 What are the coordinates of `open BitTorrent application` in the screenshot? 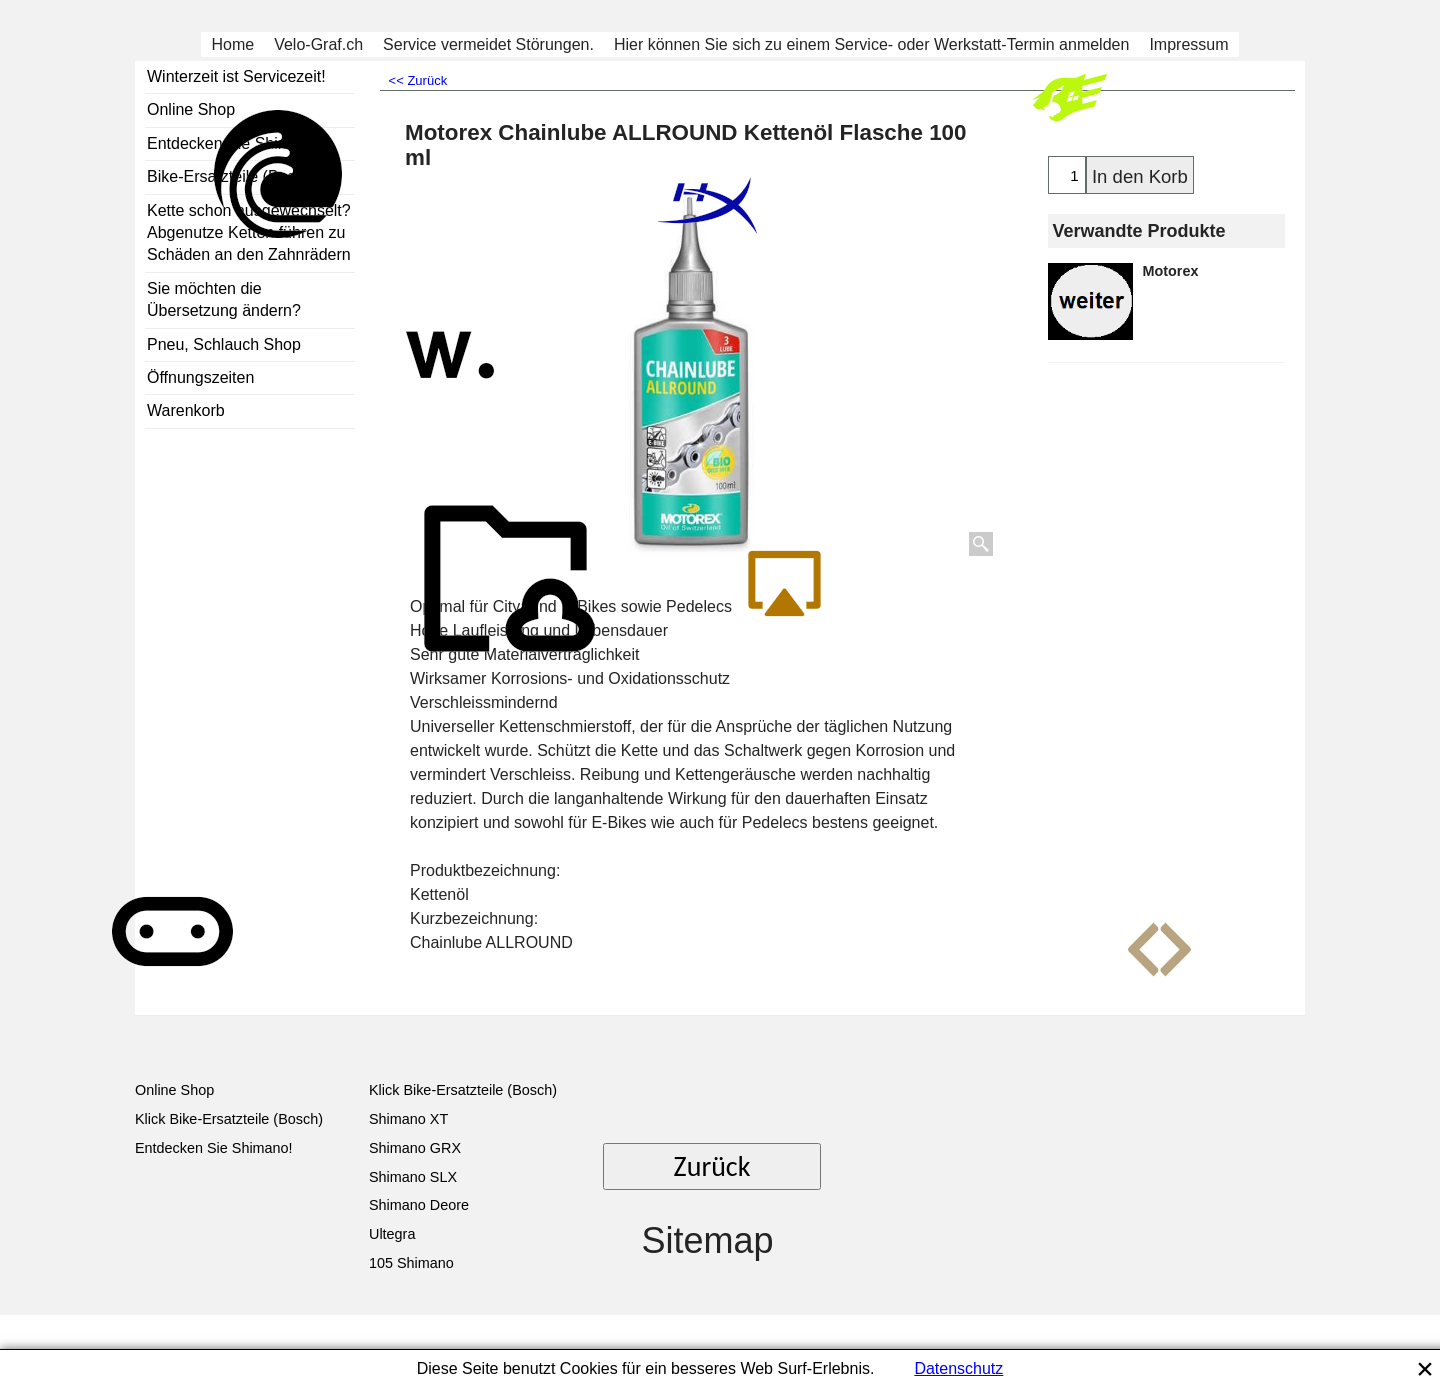 It's located at (278, 174).